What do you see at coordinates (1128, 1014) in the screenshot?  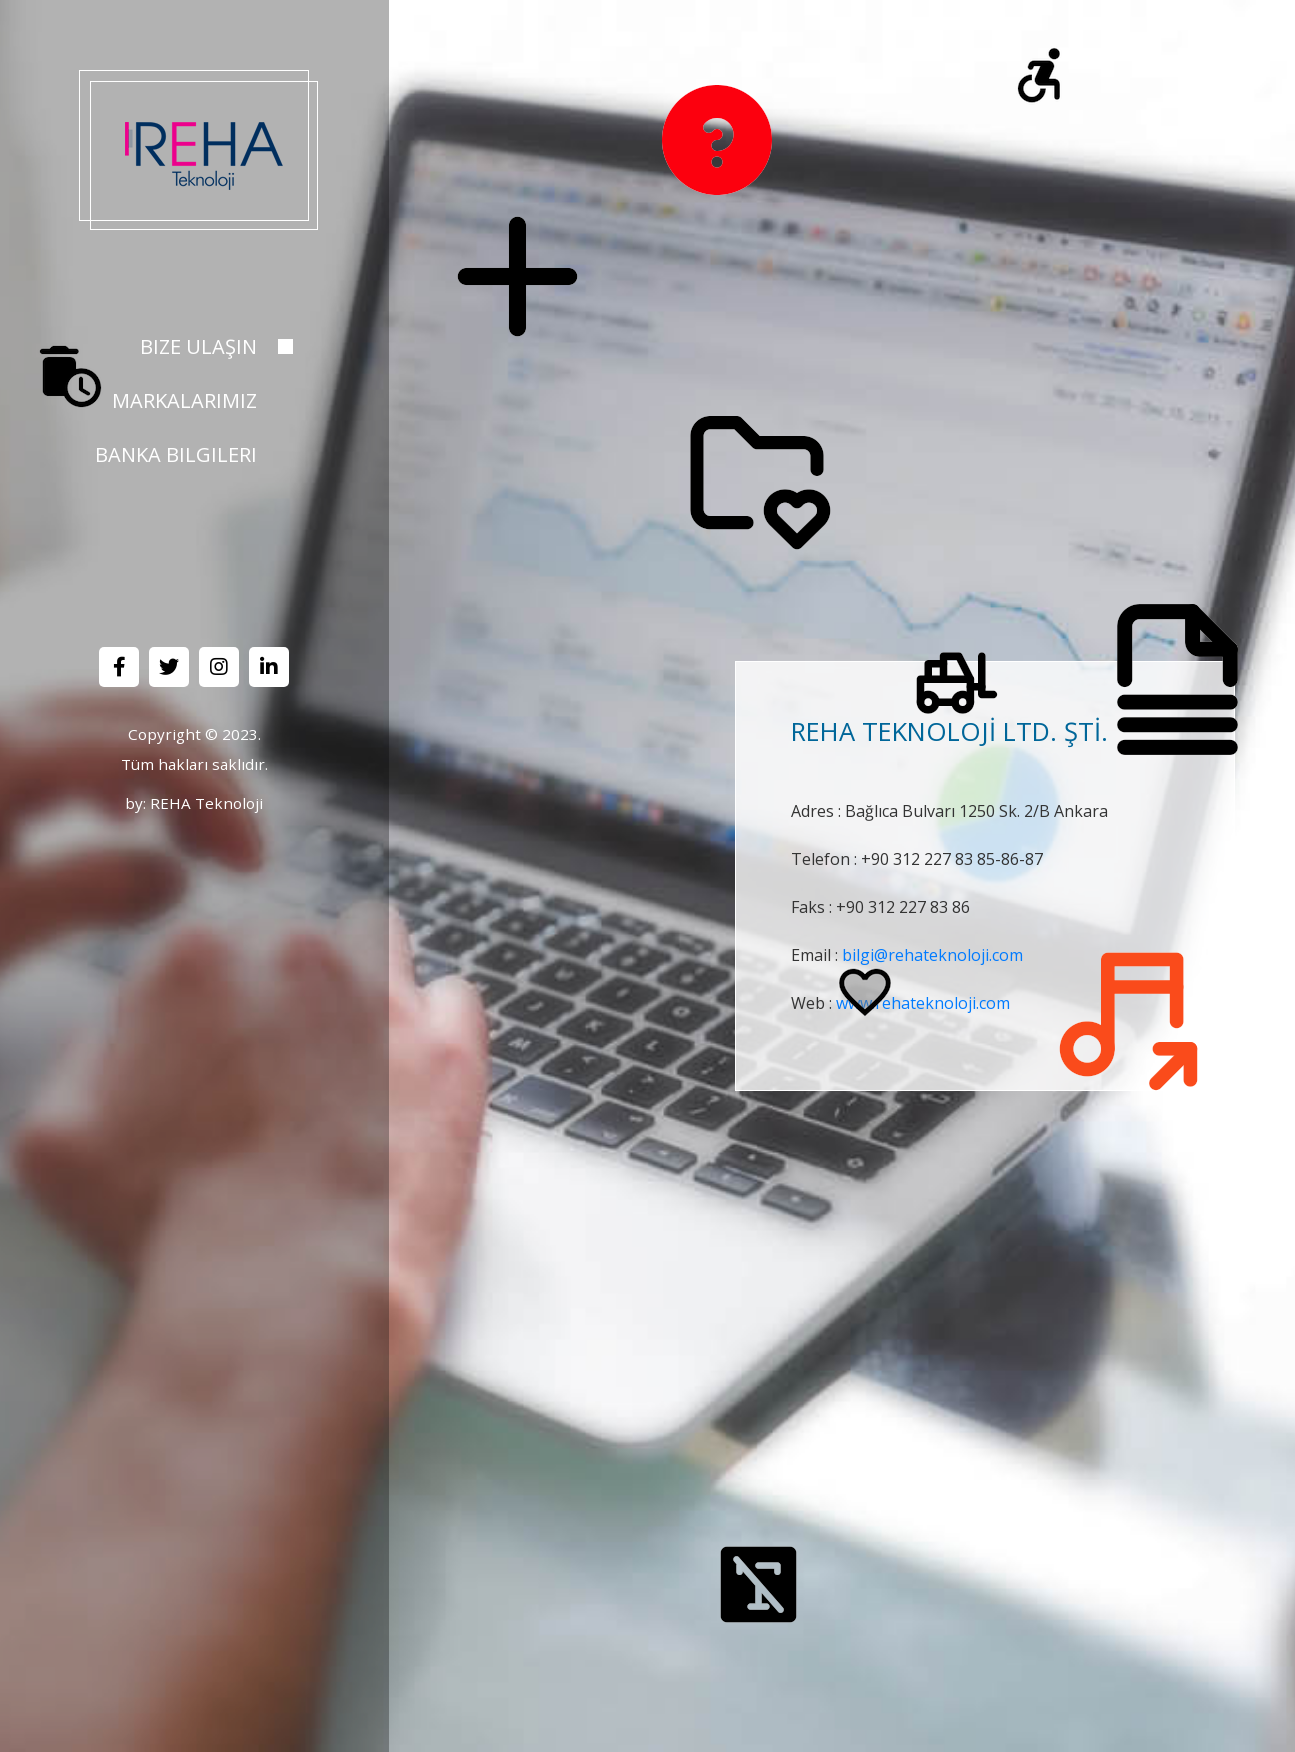 I see `share a song or audio file` at bounding box center [1128, 1014].